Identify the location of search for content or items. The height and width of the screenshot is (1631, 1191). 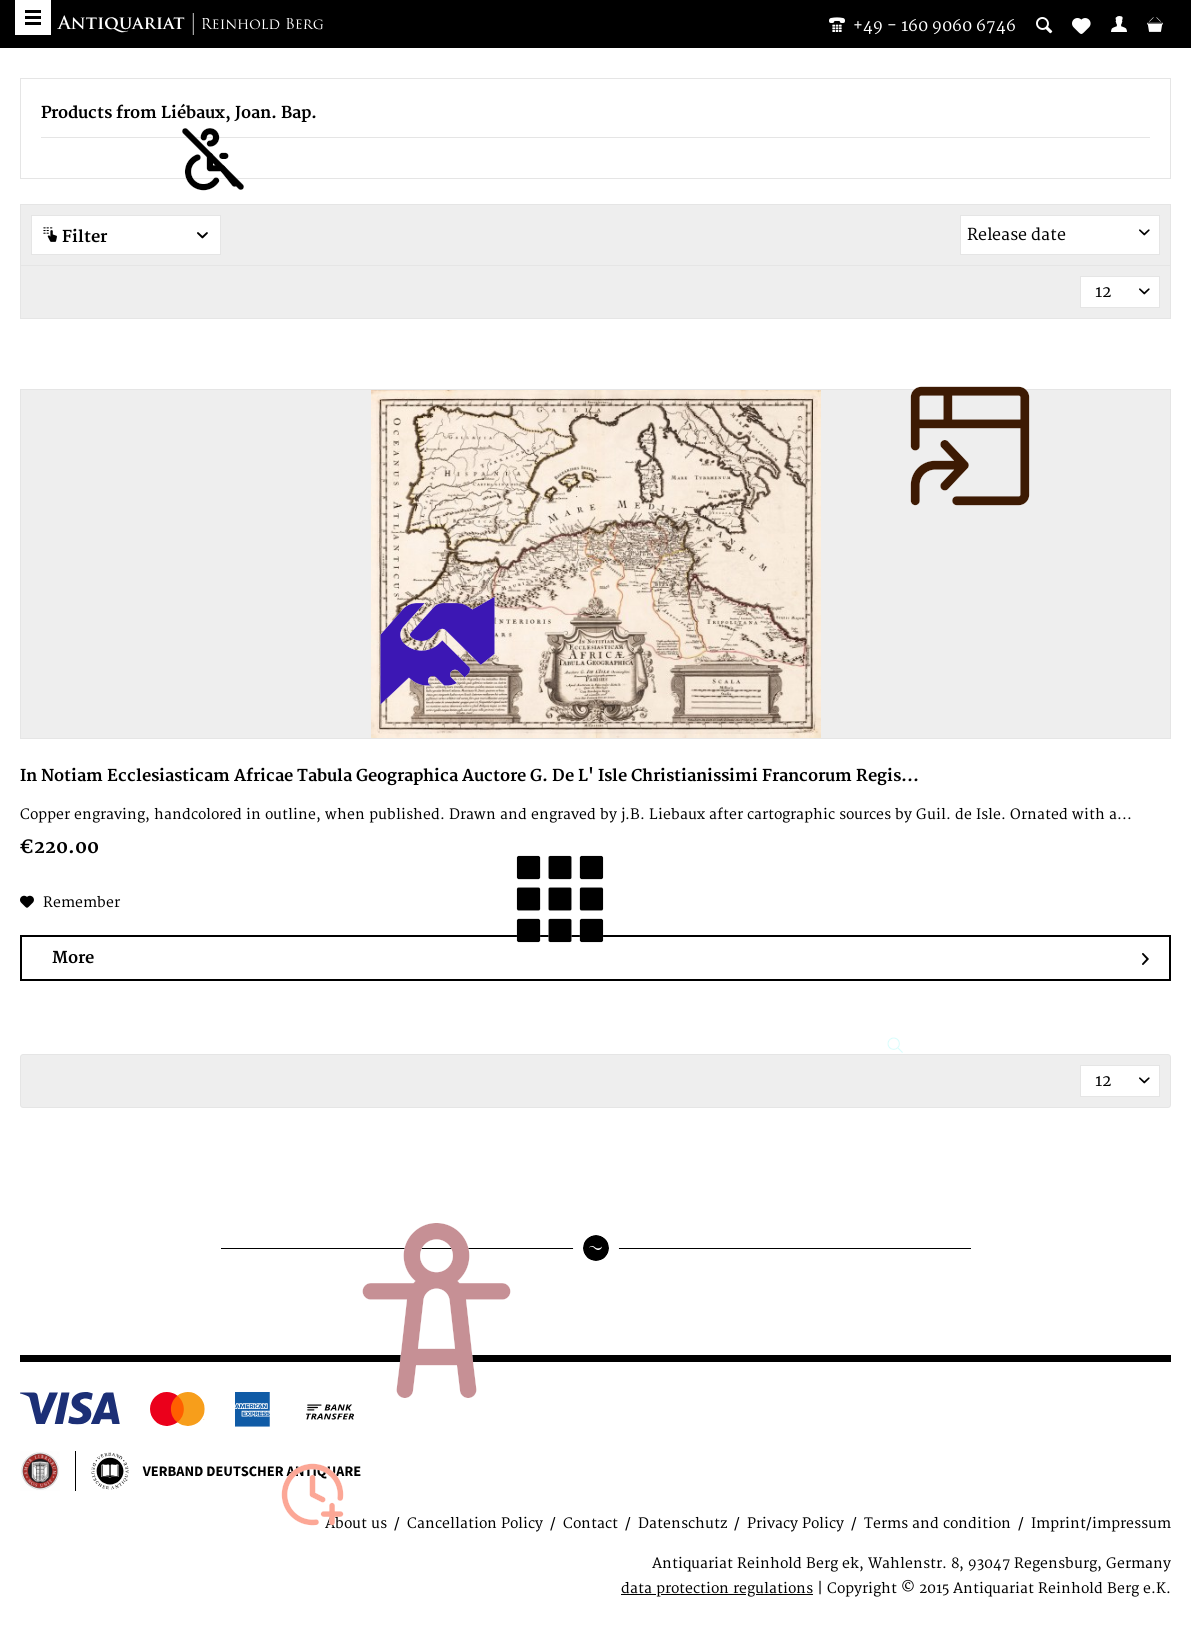
(895, 1045).